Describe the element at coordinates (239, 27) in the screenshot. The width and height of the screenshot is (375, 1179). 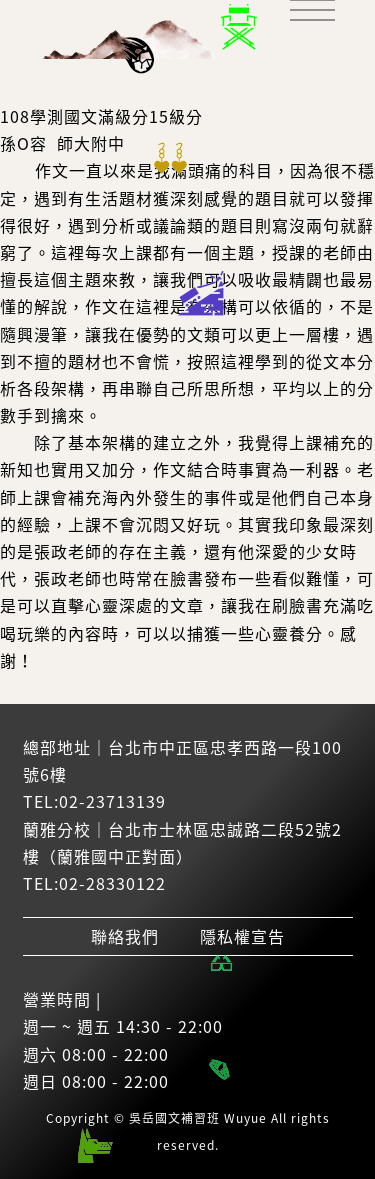
I see `access director or creator mode` at that location.